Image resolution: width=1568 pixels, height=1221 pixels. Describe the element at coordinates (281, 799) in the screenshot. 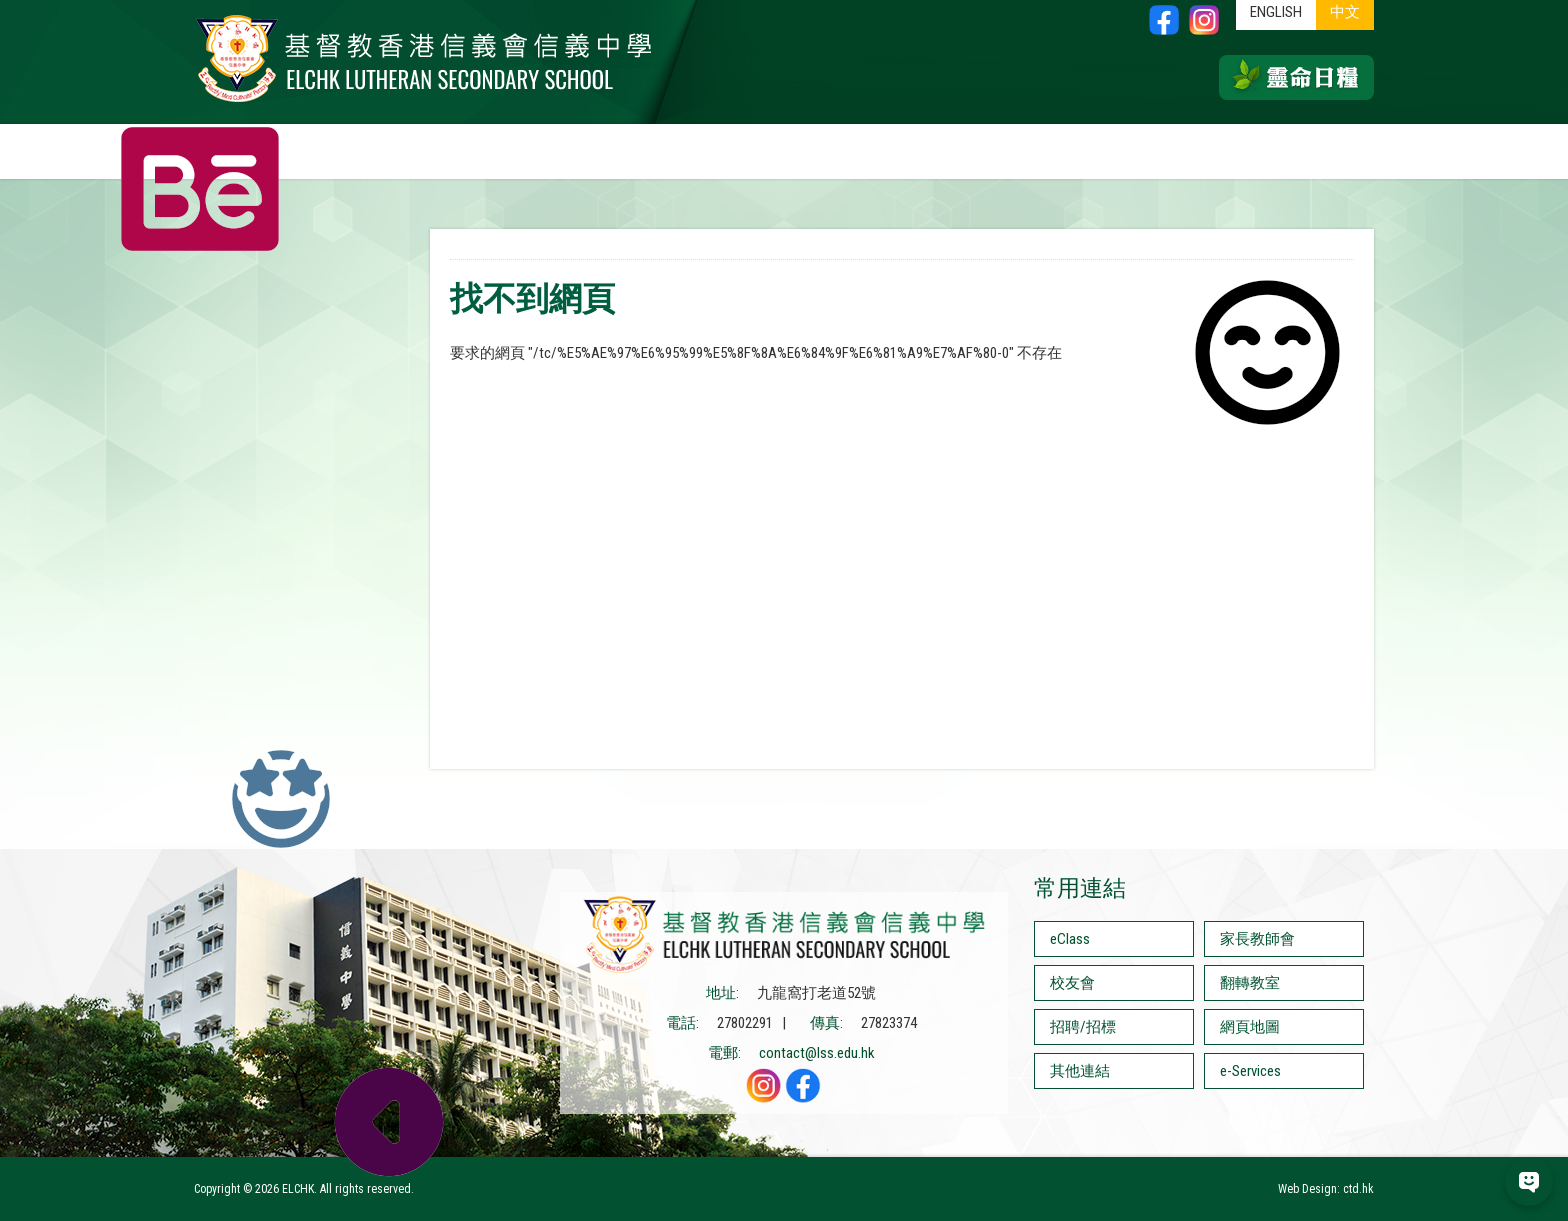

I see `rate something as excellent or five-star` at that location.